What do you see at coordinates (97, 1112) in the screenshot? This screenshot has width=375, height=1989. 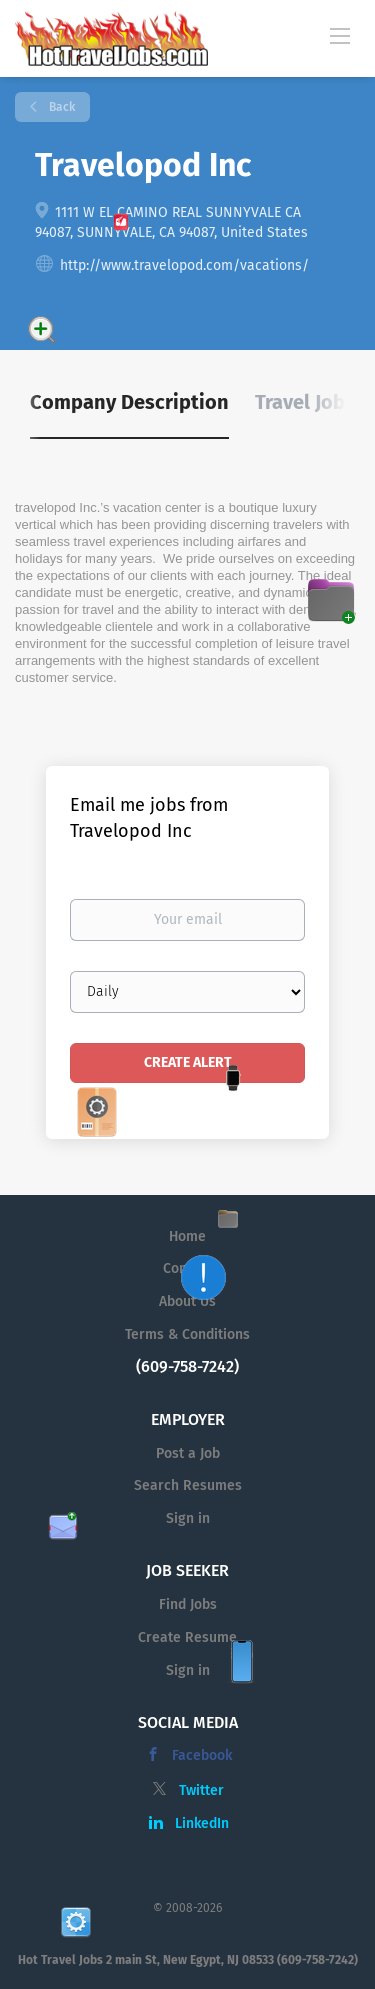 I see `indicates package manager is processing` at bounding box center [97, 1112].